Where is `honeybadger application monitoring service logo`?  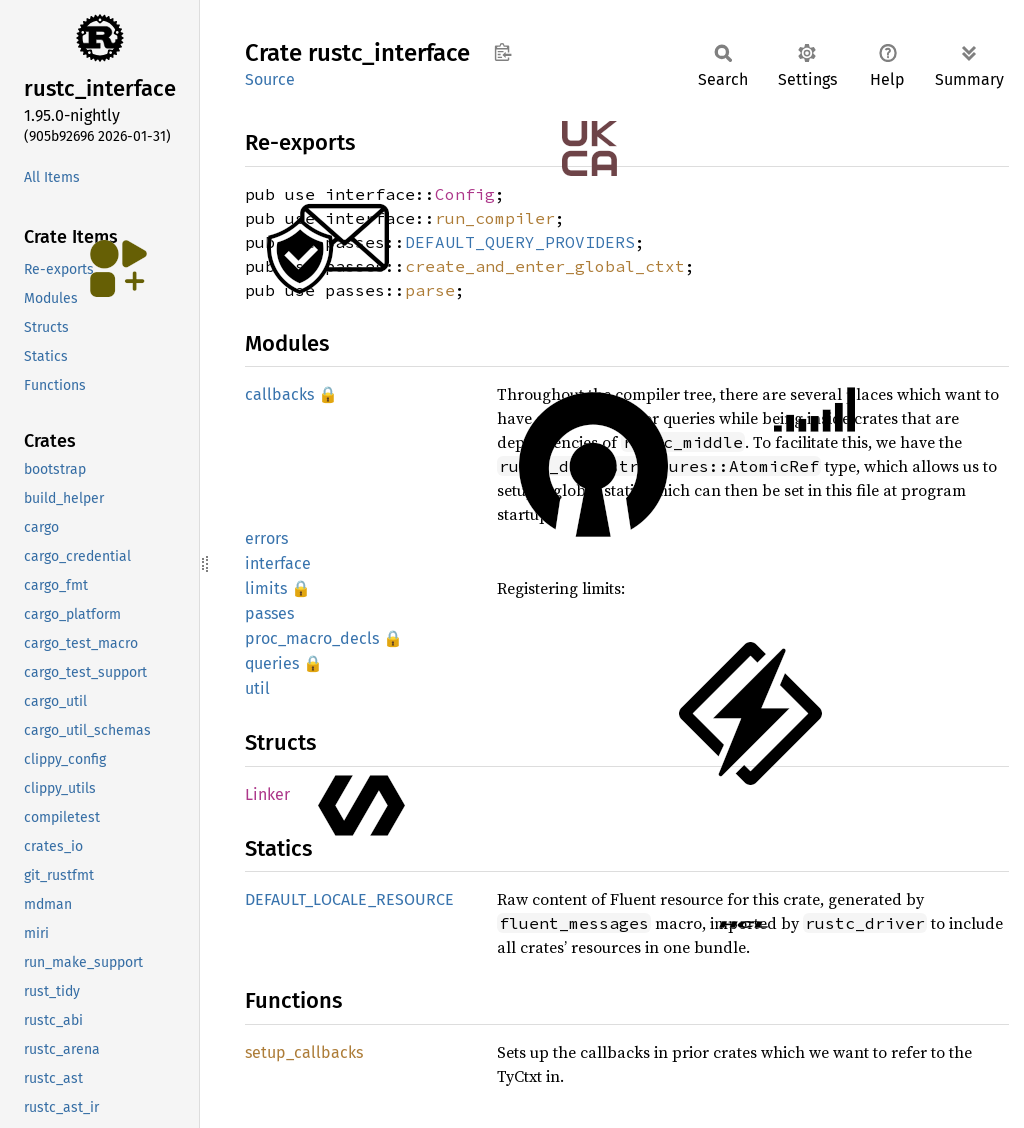 honeybadger application monitoring service logo is located at coordinates (750, 713).